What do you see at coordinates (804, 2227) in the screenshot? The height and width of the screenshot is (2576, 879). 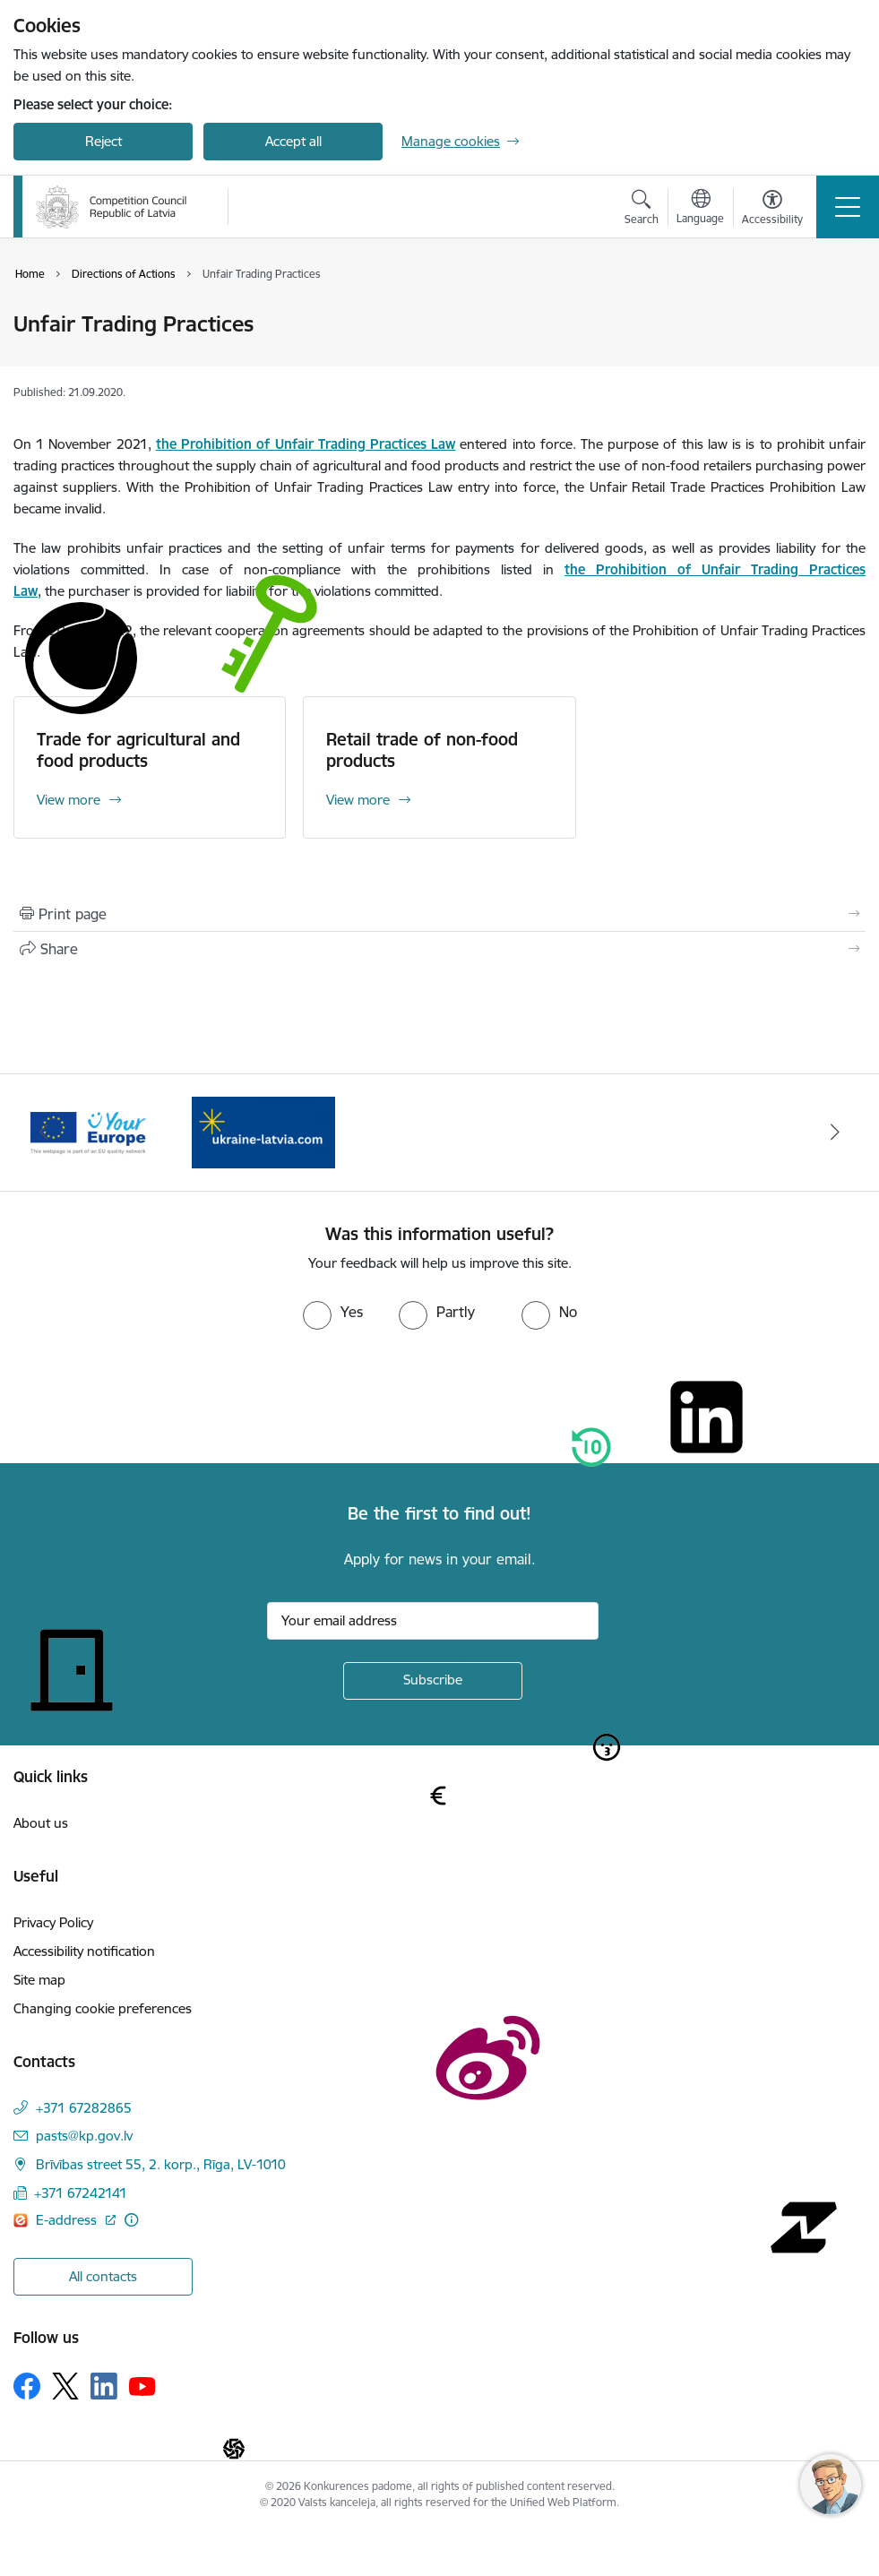 I see `zincsearch logo` at bounding box center [804, 2227].